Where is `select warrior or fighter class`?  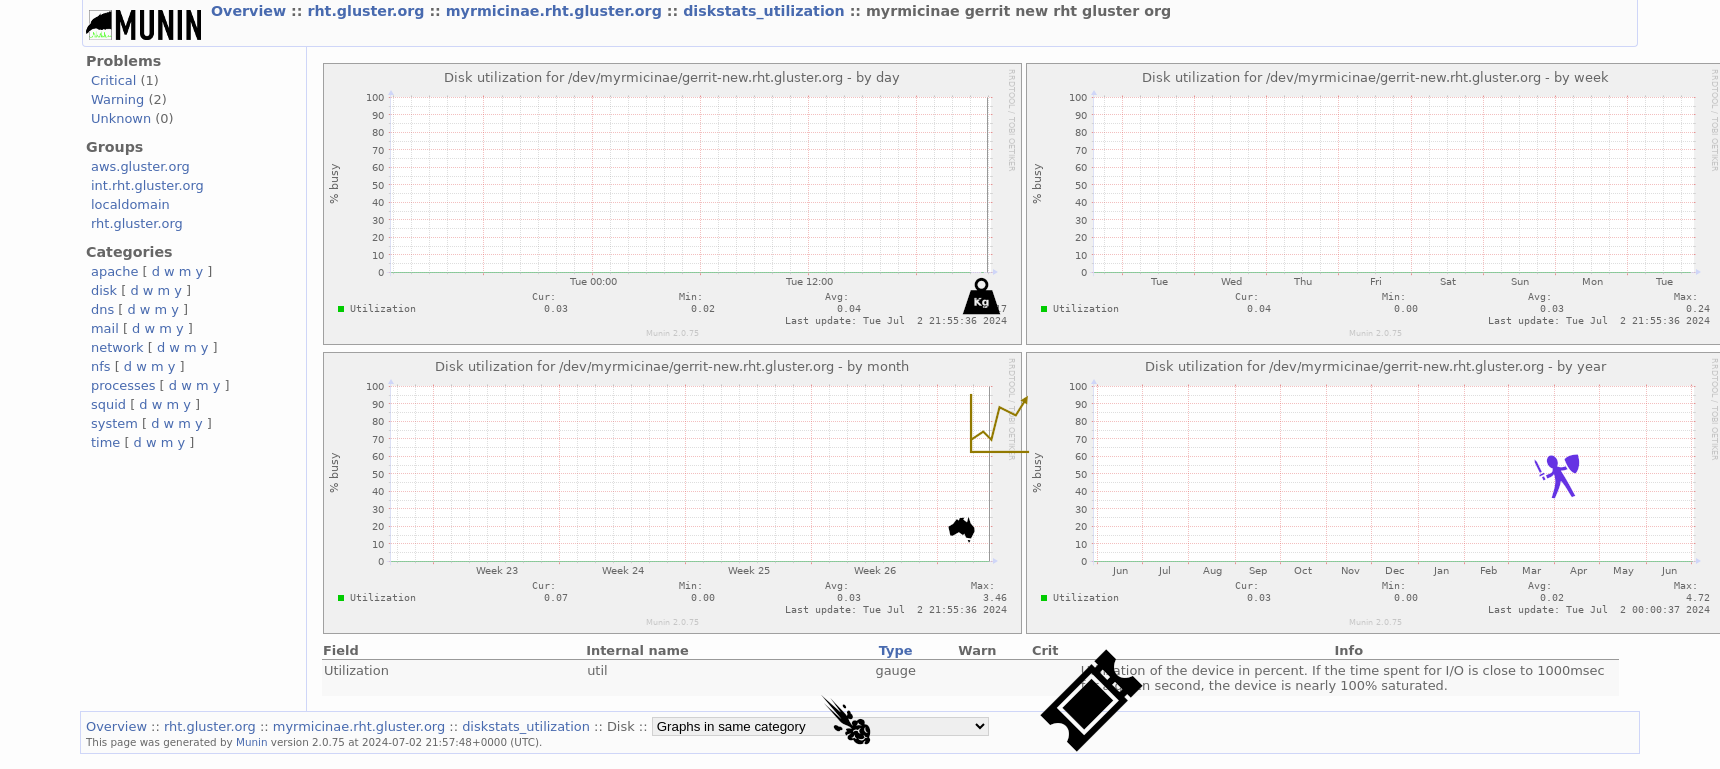 select warrior or fighter class is located at coordinates (1557, 475).